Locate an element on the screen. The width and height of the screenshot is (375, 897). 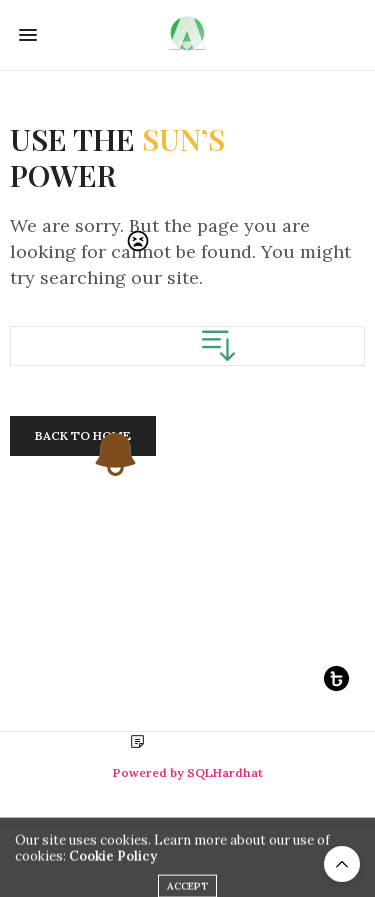
indicates bangladeshi taka currency is located at coordinates (336, 678).